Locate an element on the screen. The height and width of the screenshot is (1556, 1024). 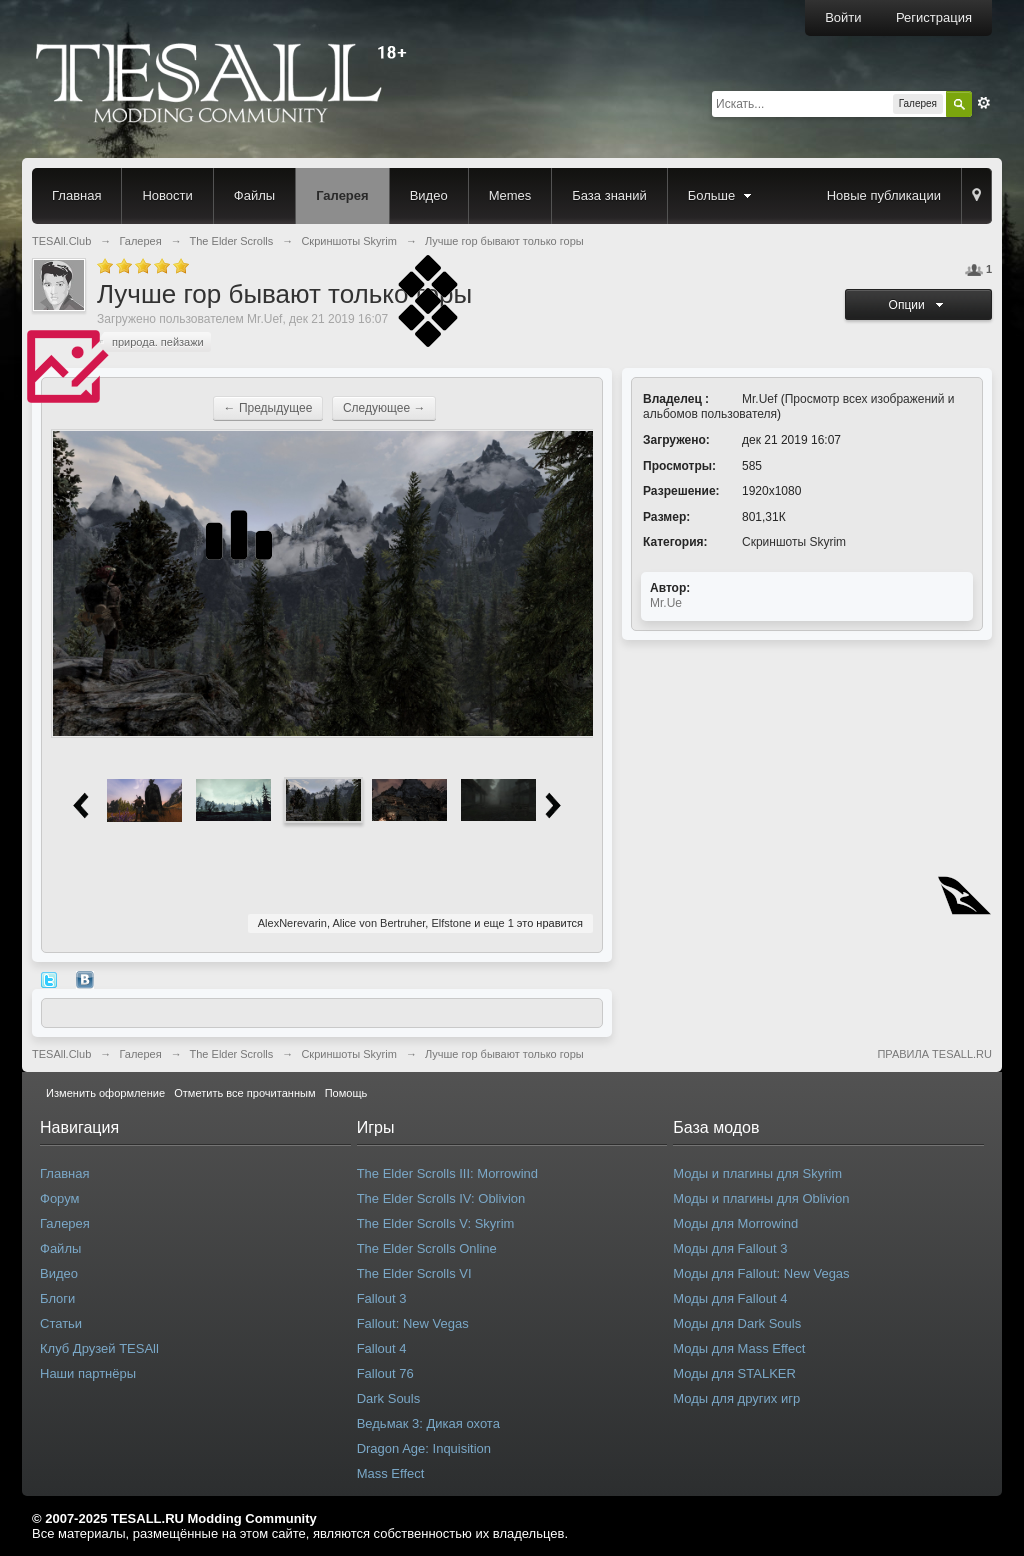
open the Setapp app subscription service is located at coordinates (428, 301).